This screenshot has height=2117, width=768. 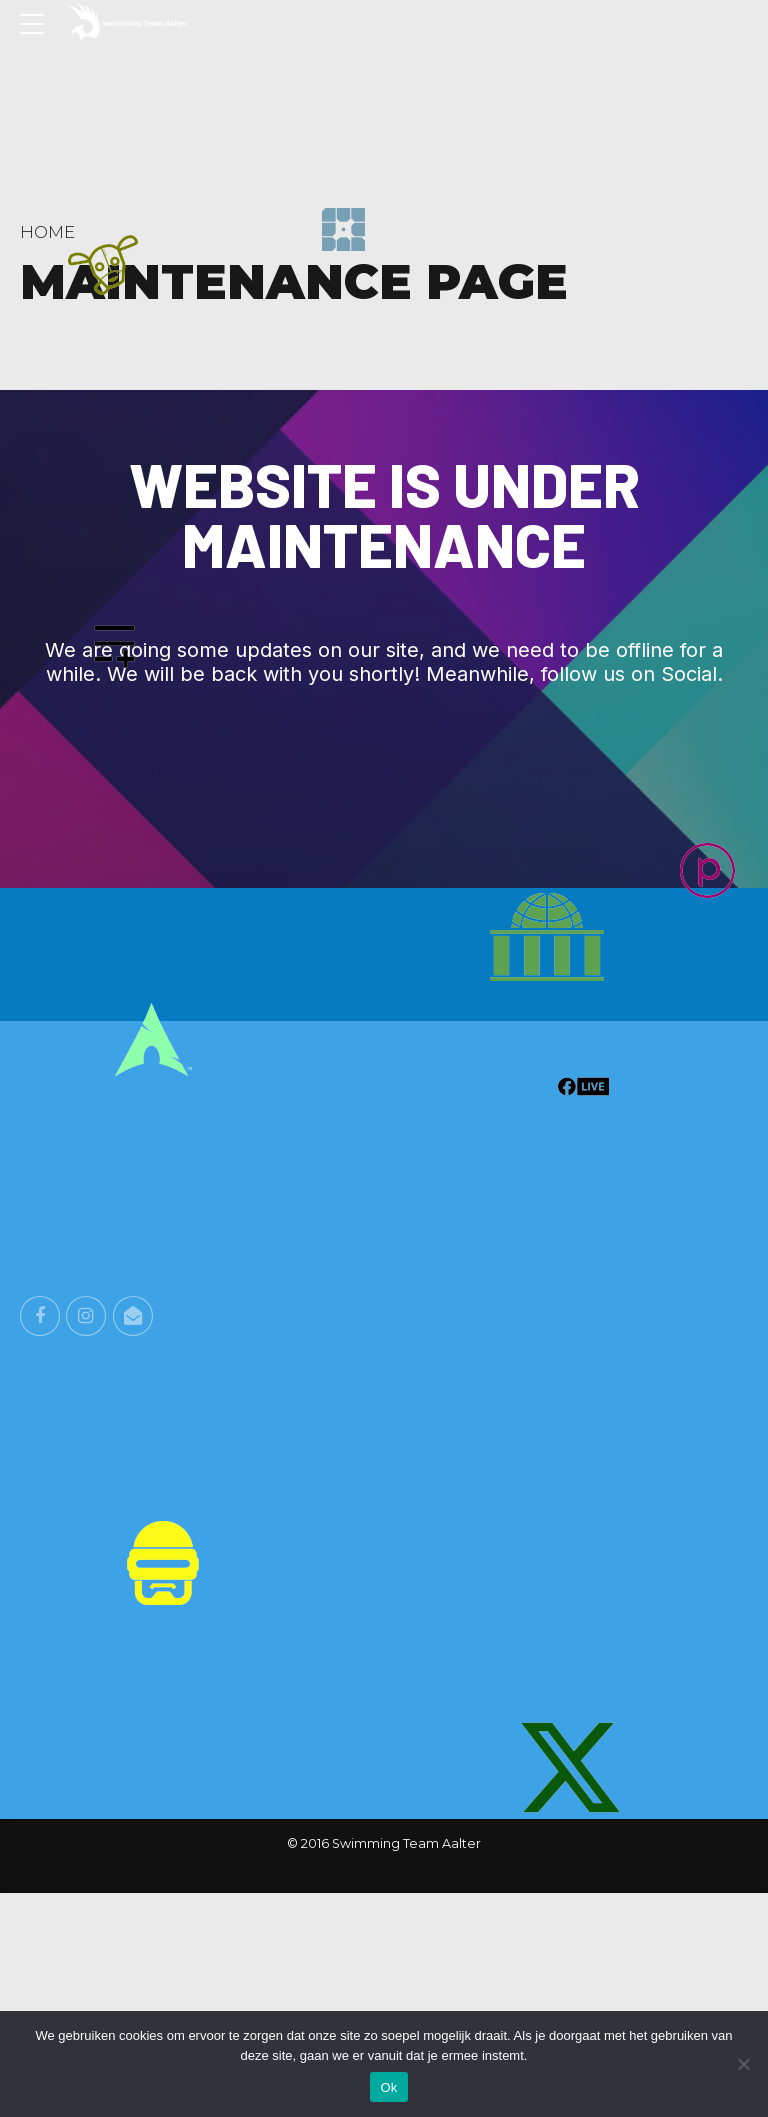 I want to click on add a new menu item, so click(x=114, y=643).